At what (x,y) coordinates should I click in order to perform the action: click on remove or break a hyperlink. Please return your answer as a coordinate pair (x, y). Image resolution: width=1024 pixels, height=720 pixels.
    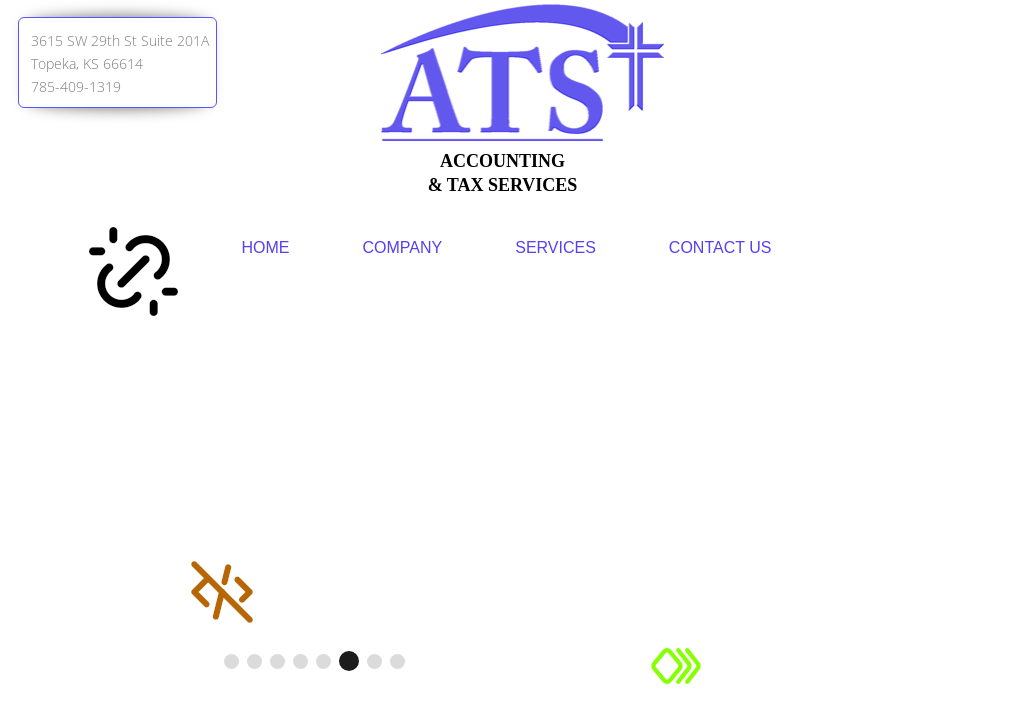
    Looking at the image, I should click on (133, 271).